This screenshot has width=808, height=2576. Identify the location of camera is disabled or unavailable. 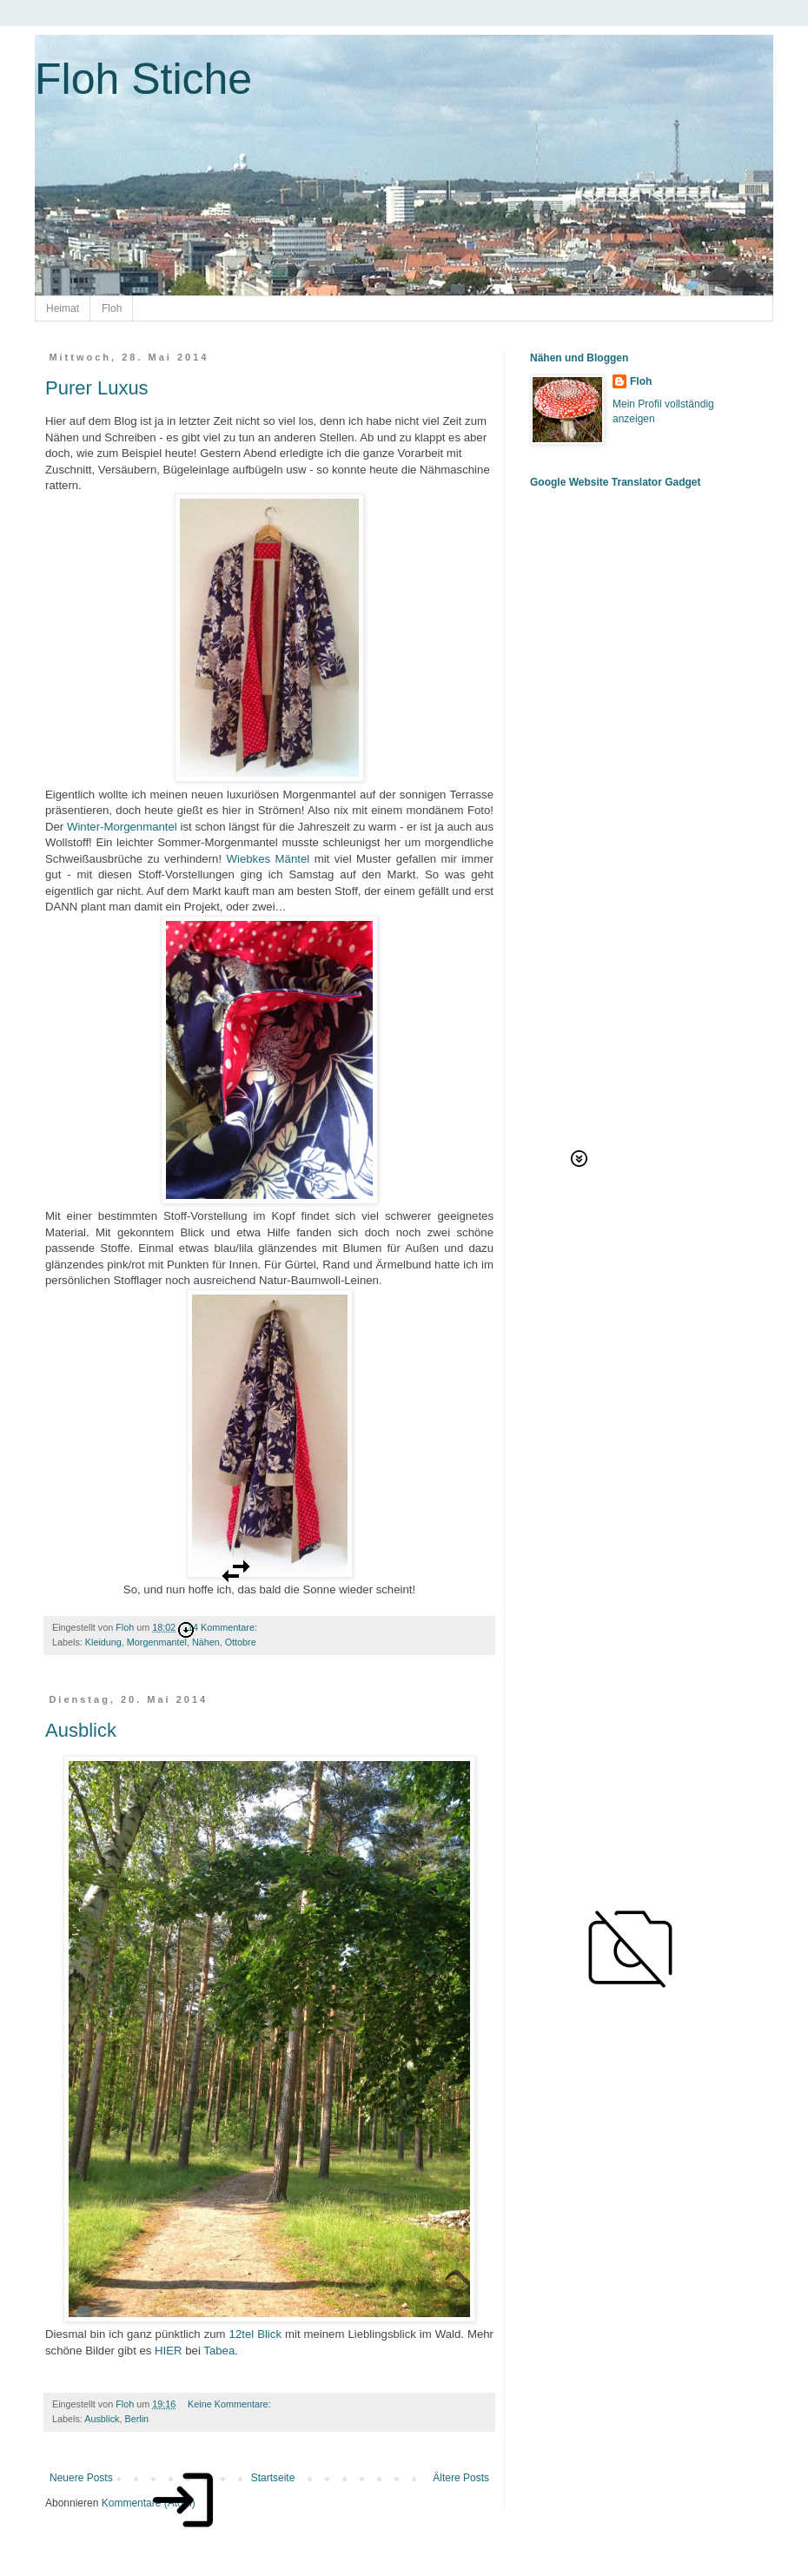
(630, 1949).